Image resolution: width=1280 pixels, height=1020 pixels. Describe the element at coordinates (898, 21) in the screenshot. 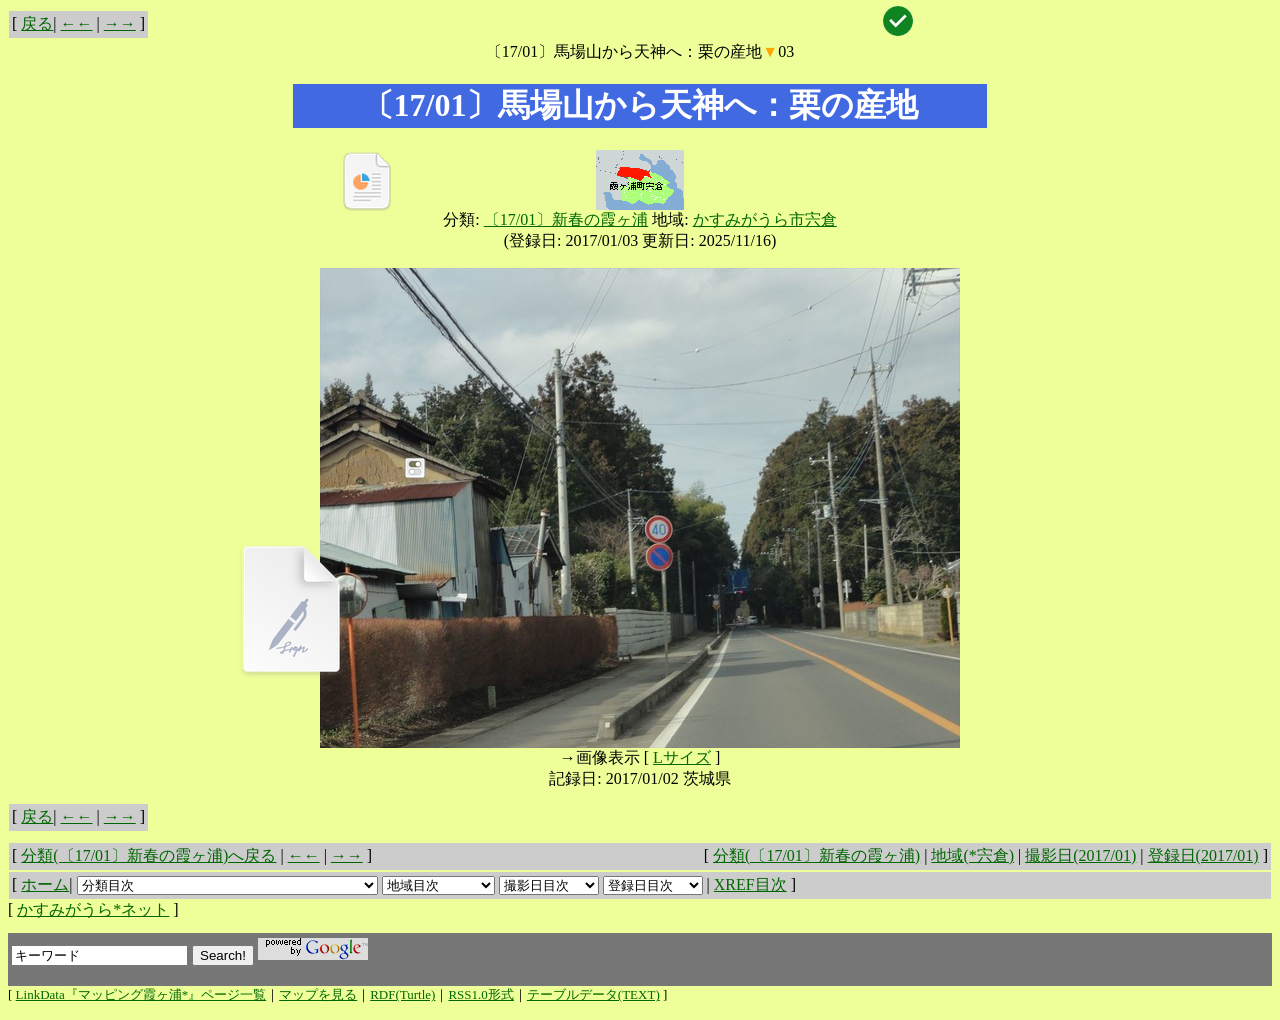

I see `confirm or accept an action` at that location.